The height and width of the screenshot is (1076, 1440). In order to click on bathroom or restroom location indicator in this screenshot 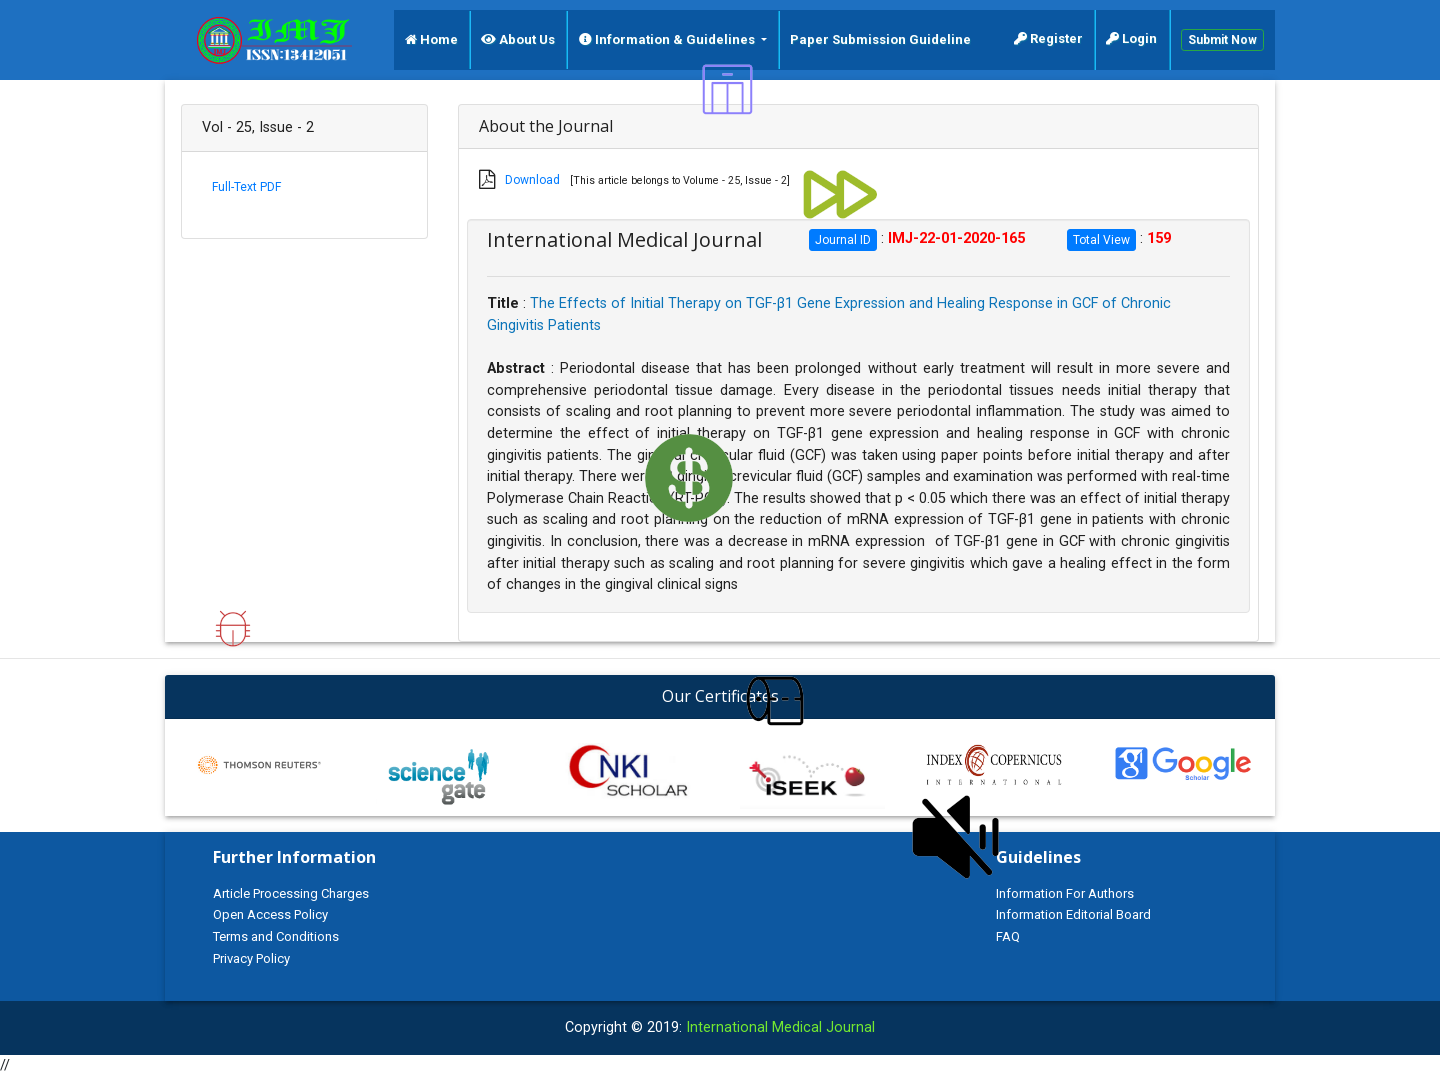, I will do `click(775, 701)`.